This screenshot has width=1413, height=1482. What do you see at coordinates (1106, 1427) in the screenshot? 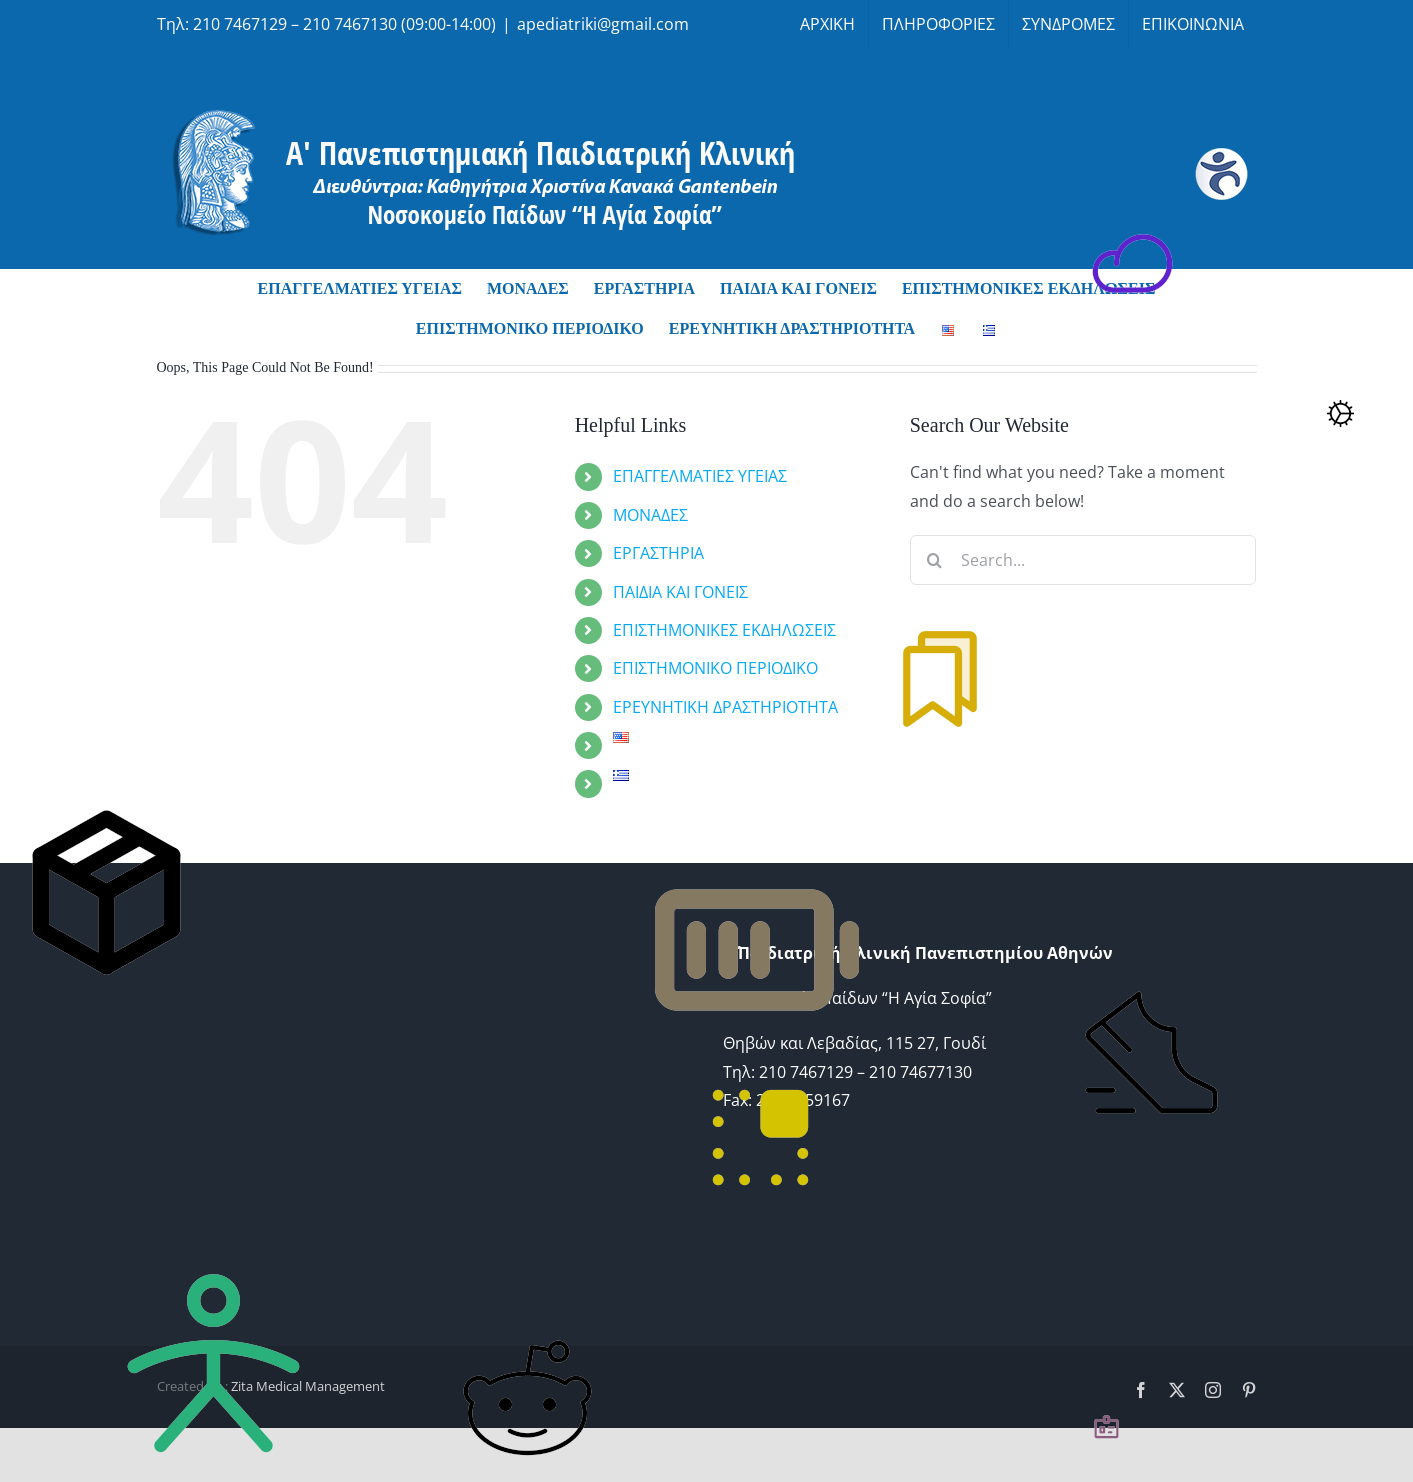
I see `view your profile or identification` at bounding box center [1106, 1427].